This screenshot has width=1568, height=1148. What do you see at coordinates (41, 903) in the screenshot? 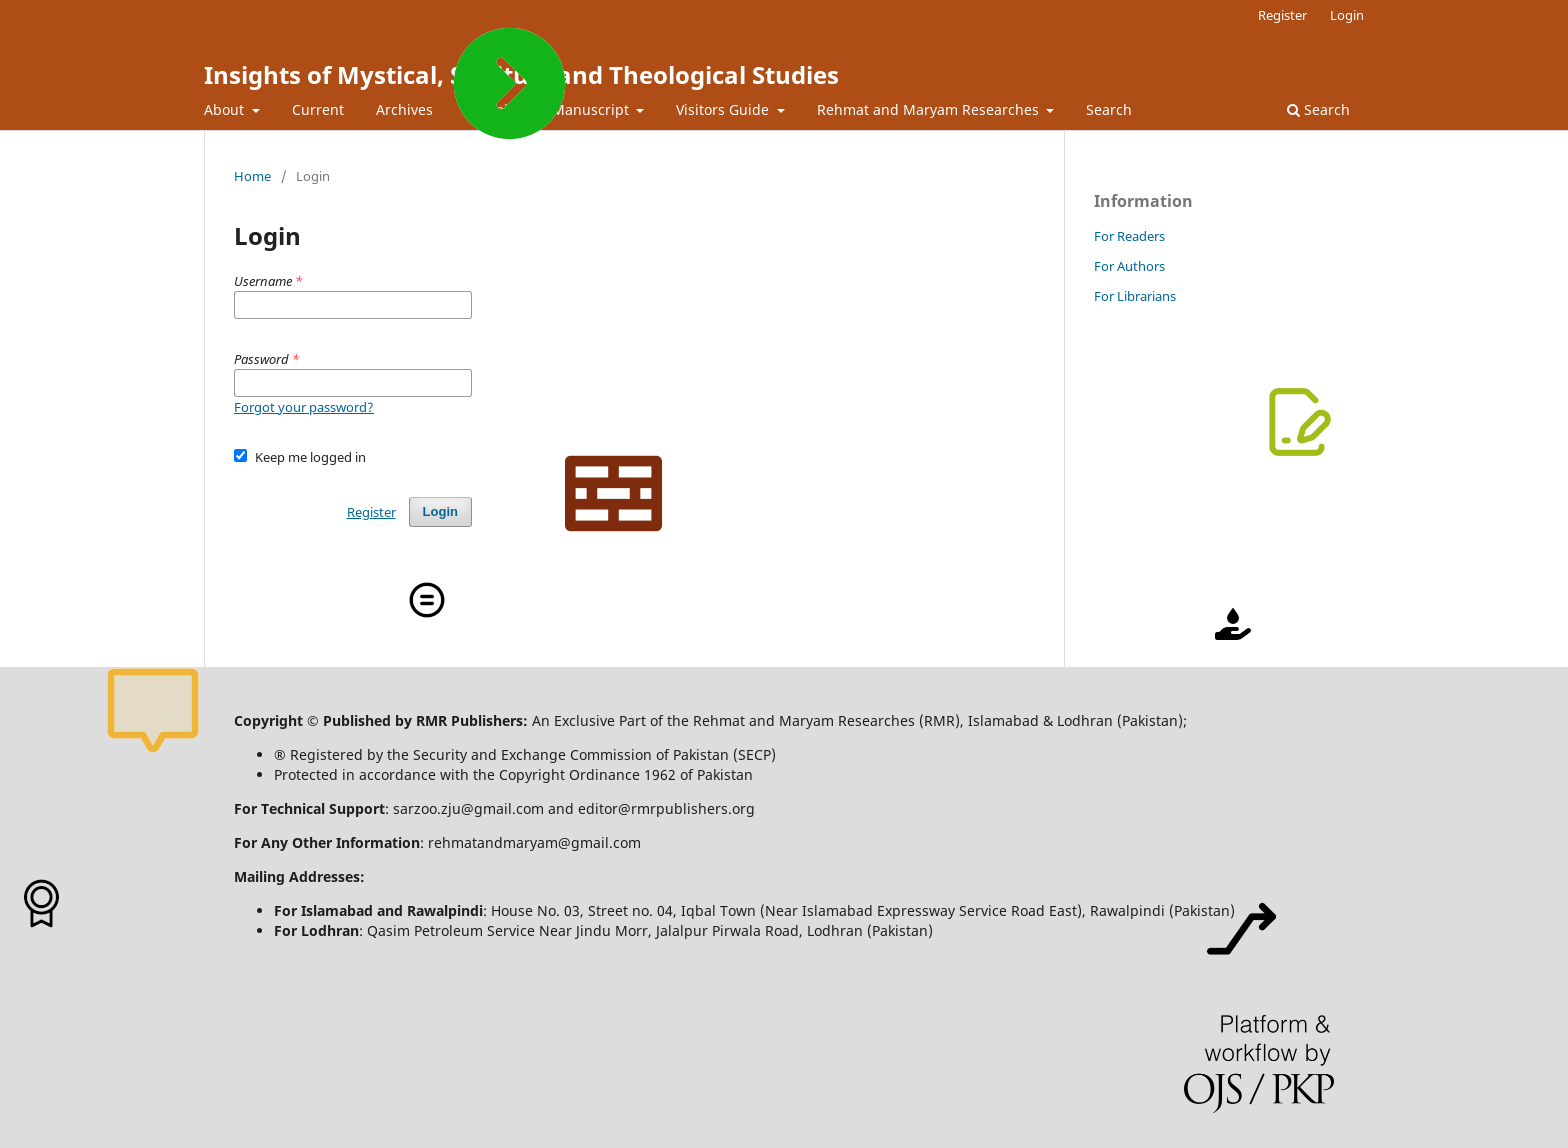
I see `view achievements or awards` at bounding box center [41, 903].